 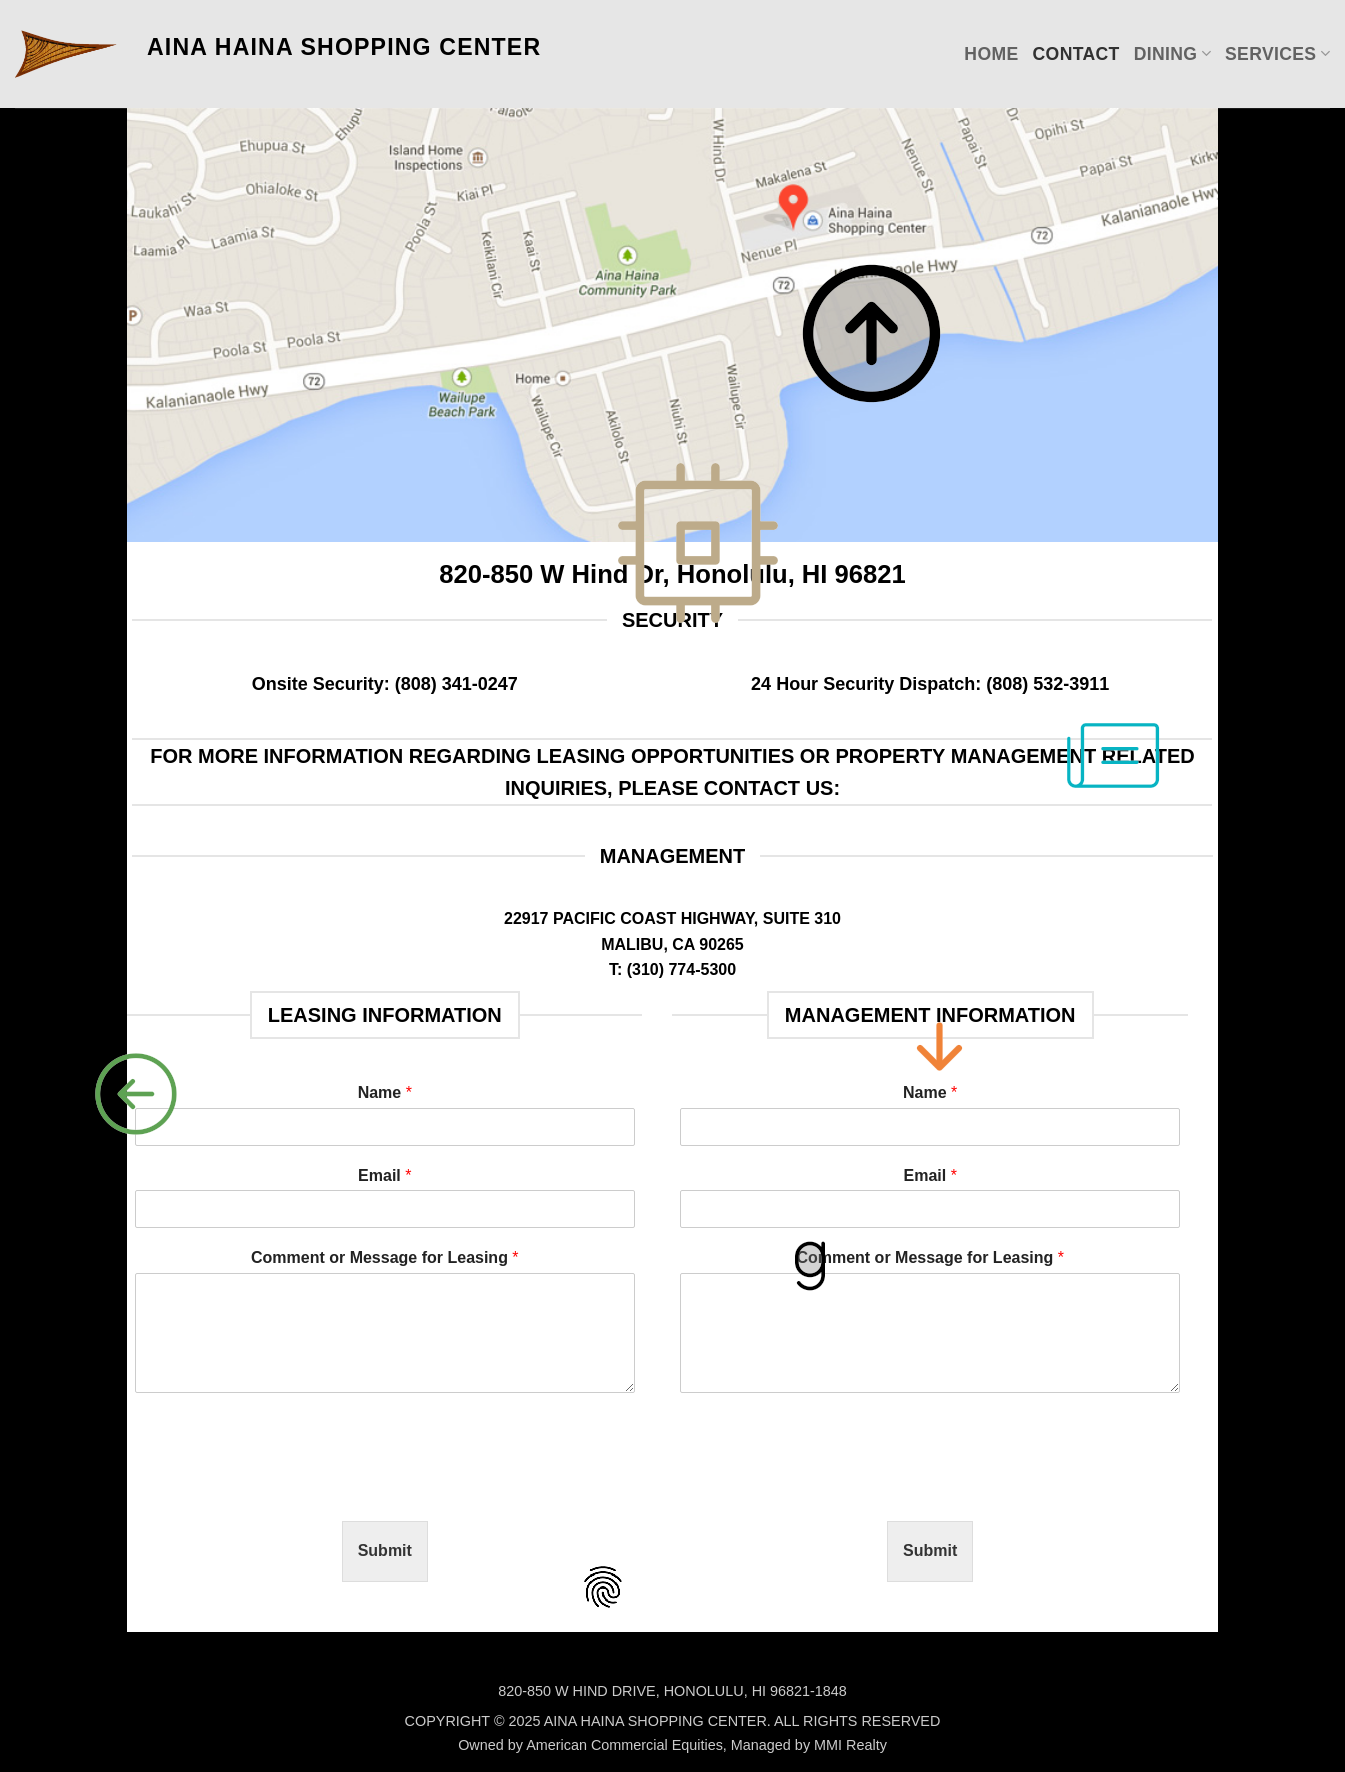 I want to click on scroll to top of page, so click(x=871, y=333).